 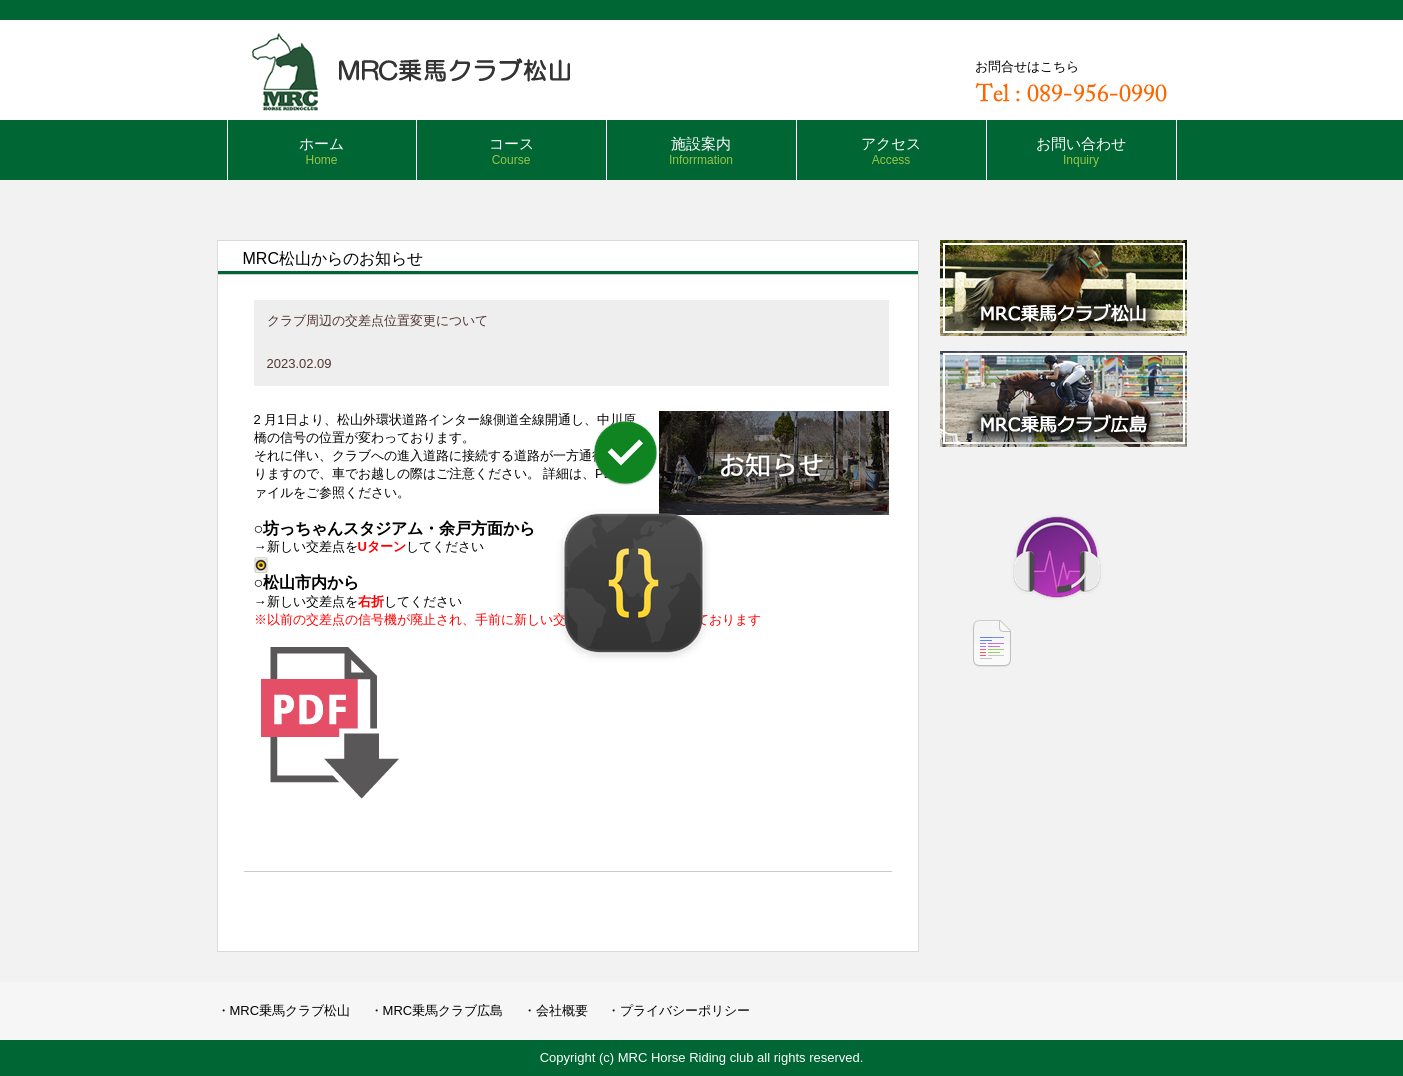 I want to click on a script or code file, so click(x=992, y=643).